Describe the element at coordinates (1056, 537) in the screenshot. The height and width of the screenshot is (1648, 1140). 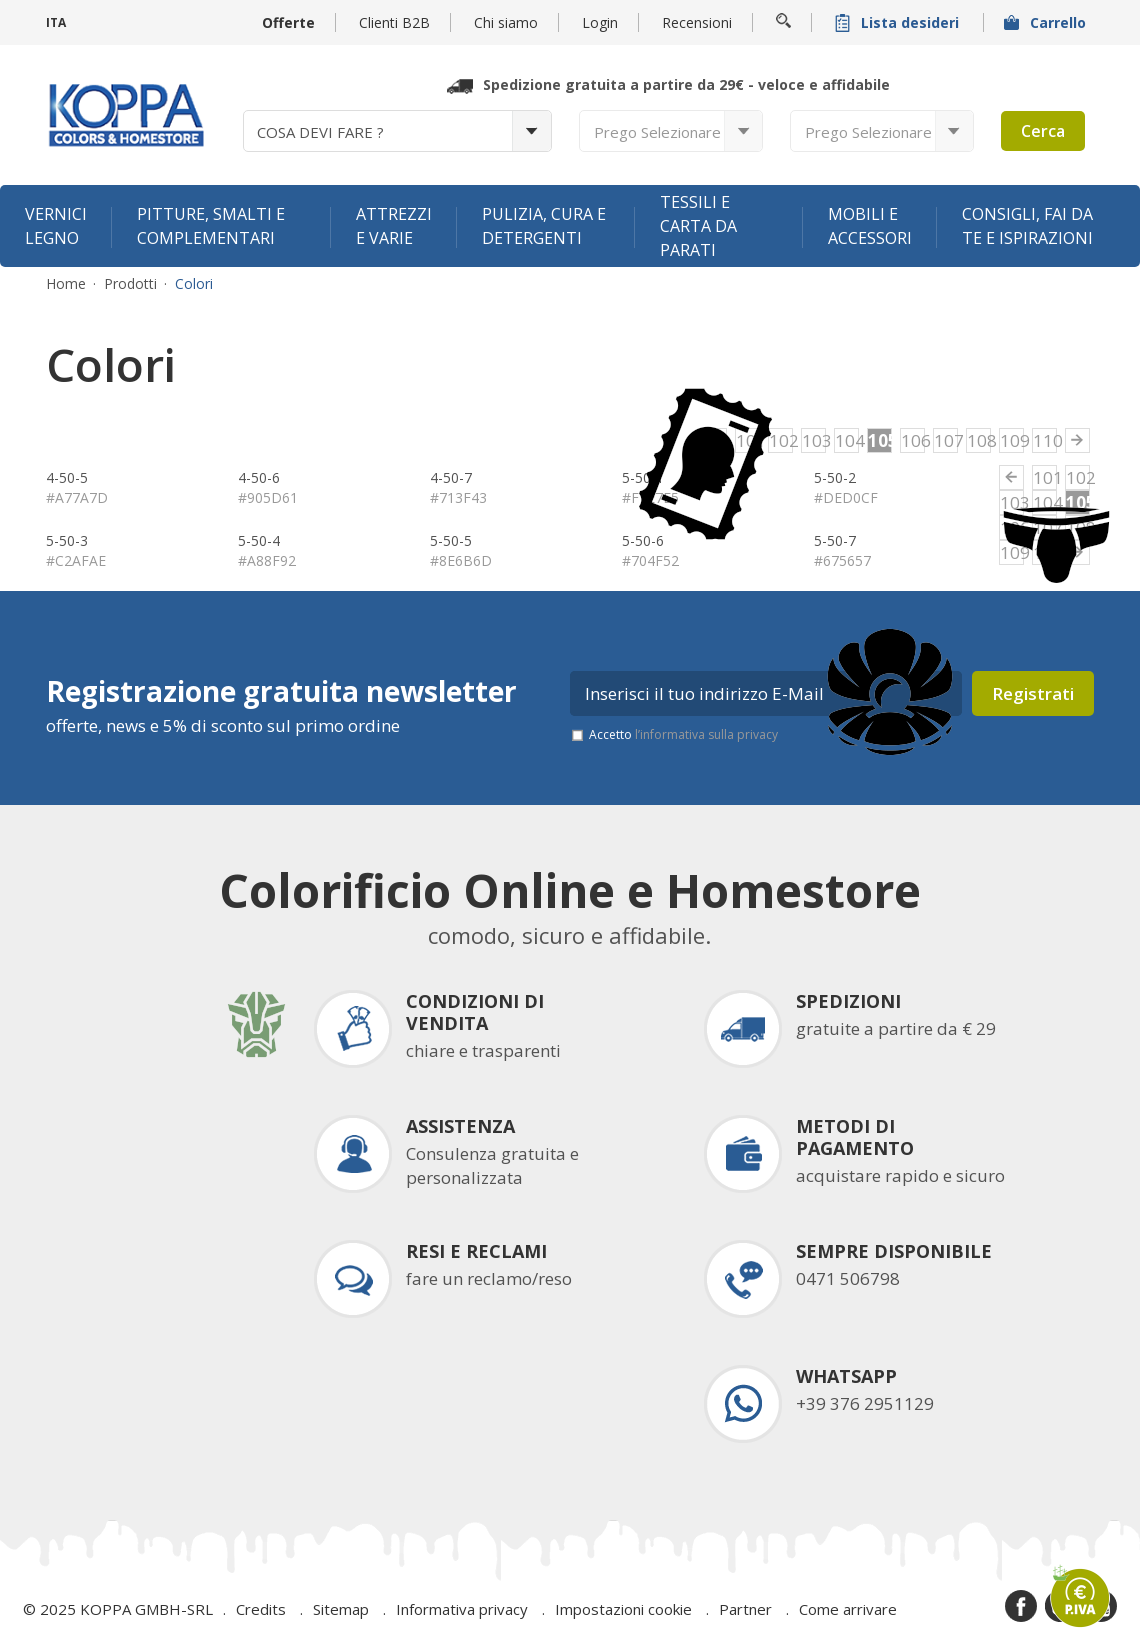
I see `browse underwear or intimate apparel category` at that location.